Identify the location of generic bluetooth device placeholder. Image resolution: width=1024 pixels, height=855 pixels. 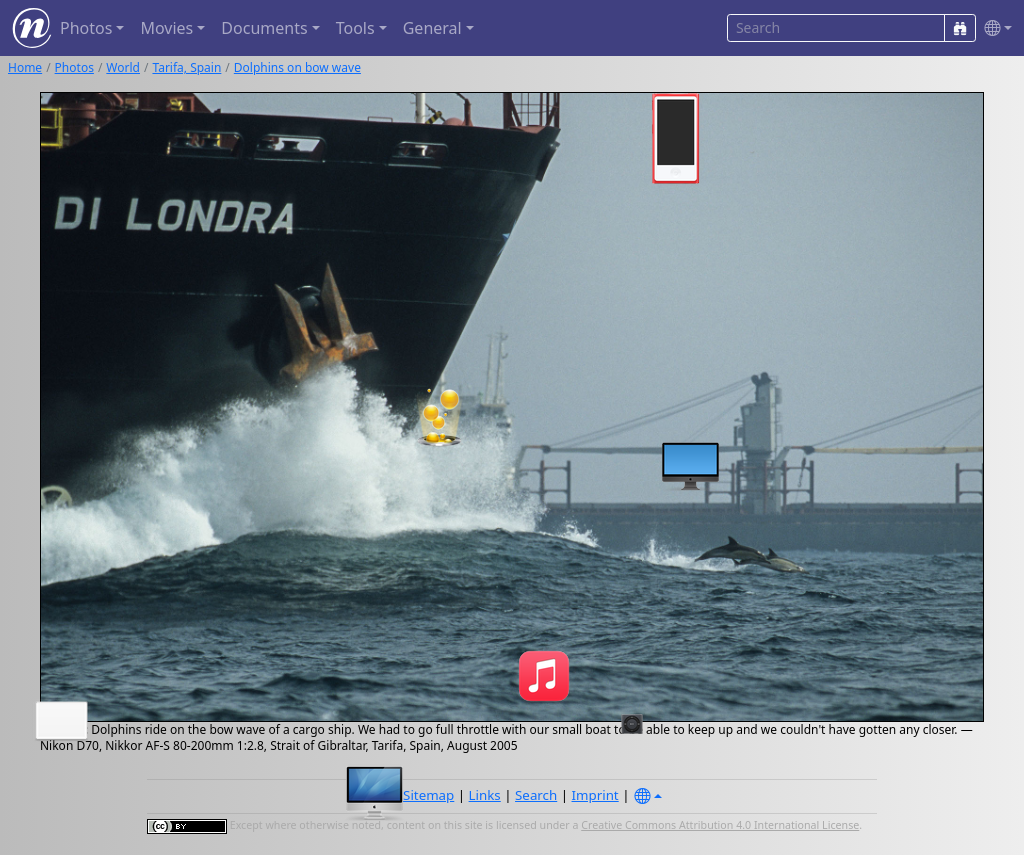
(61, 720).